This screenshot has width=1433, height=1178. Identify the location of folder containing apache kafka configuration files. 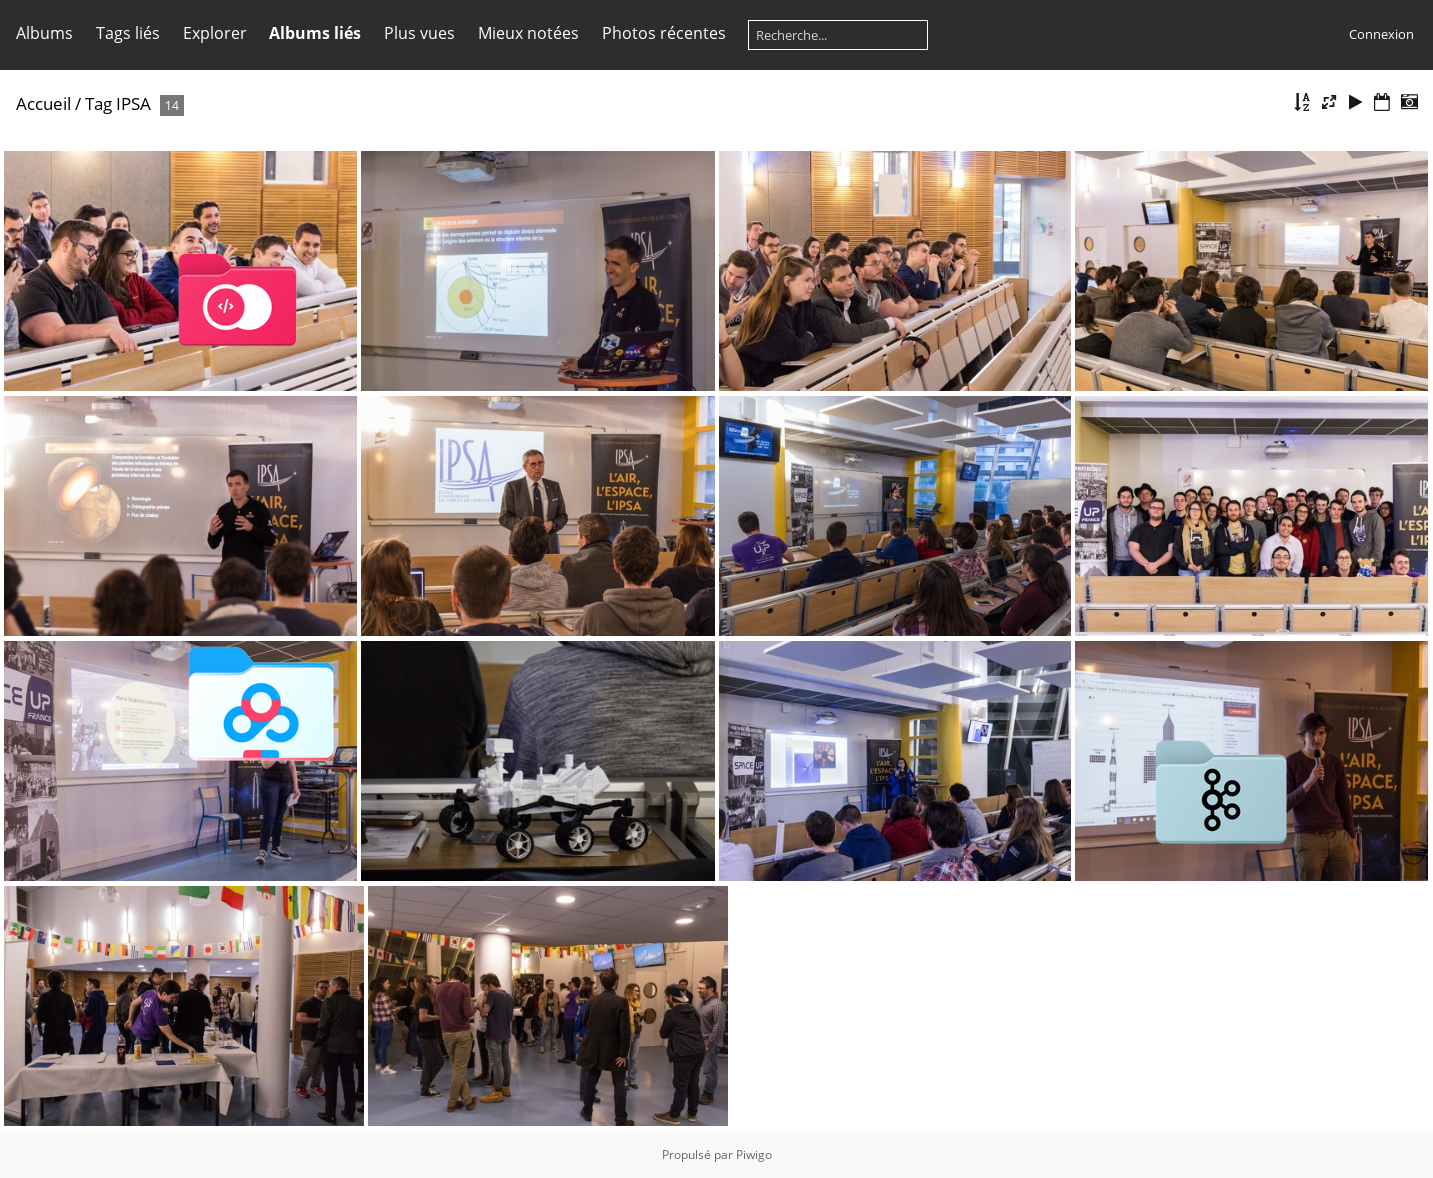
(1220, 795).